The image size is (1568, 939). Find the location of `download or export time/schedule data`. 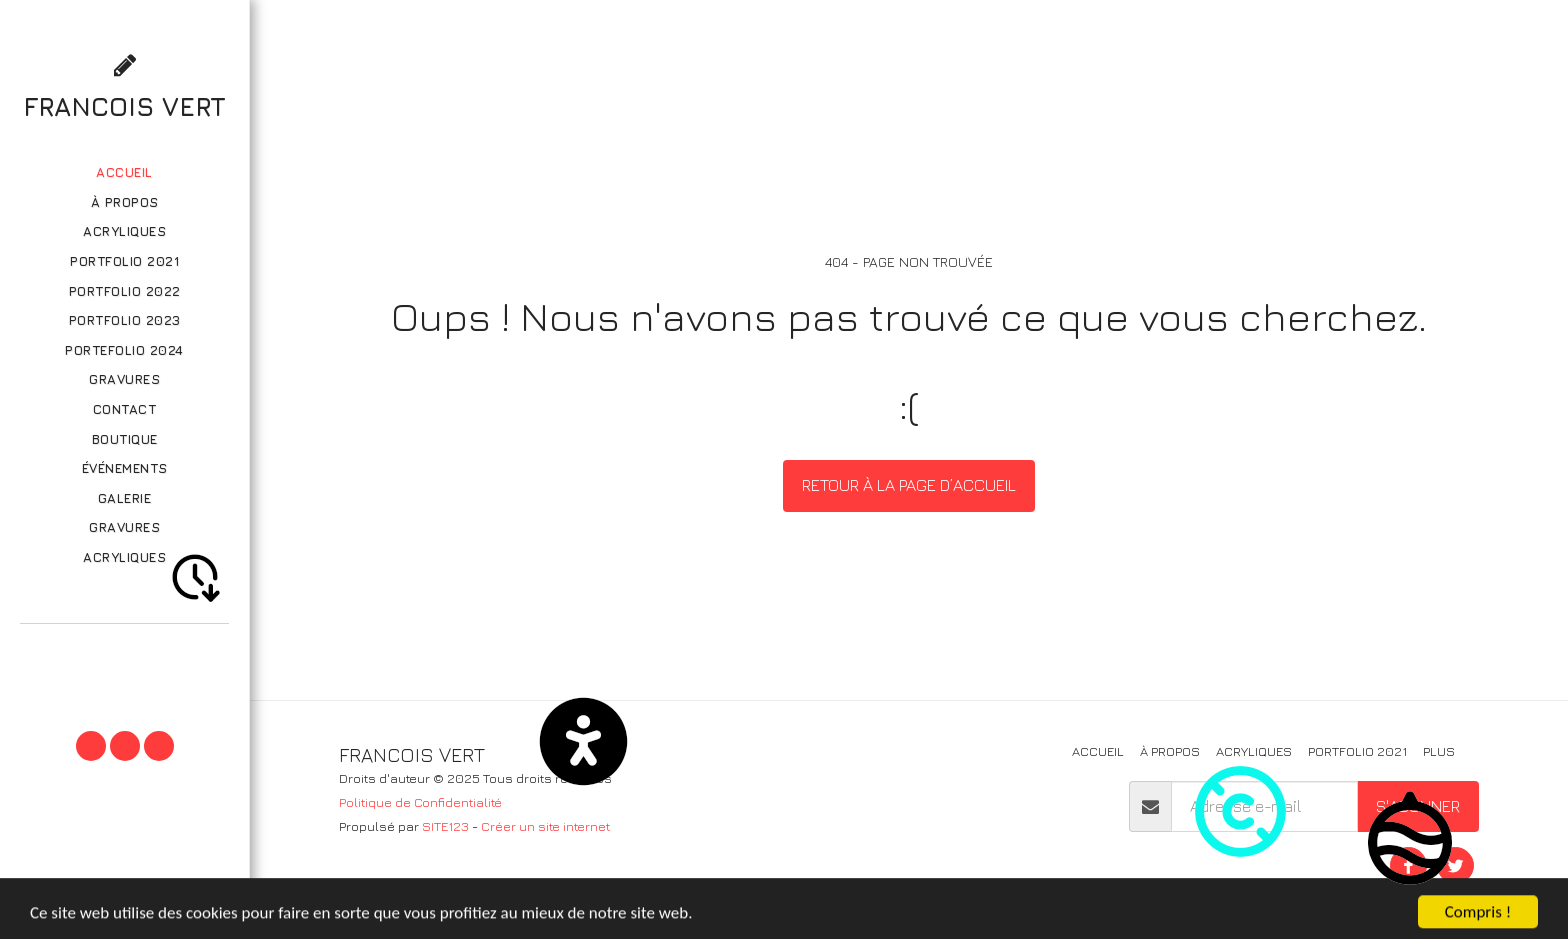

download or export time/schedule data is located at coordinates (195, 577).